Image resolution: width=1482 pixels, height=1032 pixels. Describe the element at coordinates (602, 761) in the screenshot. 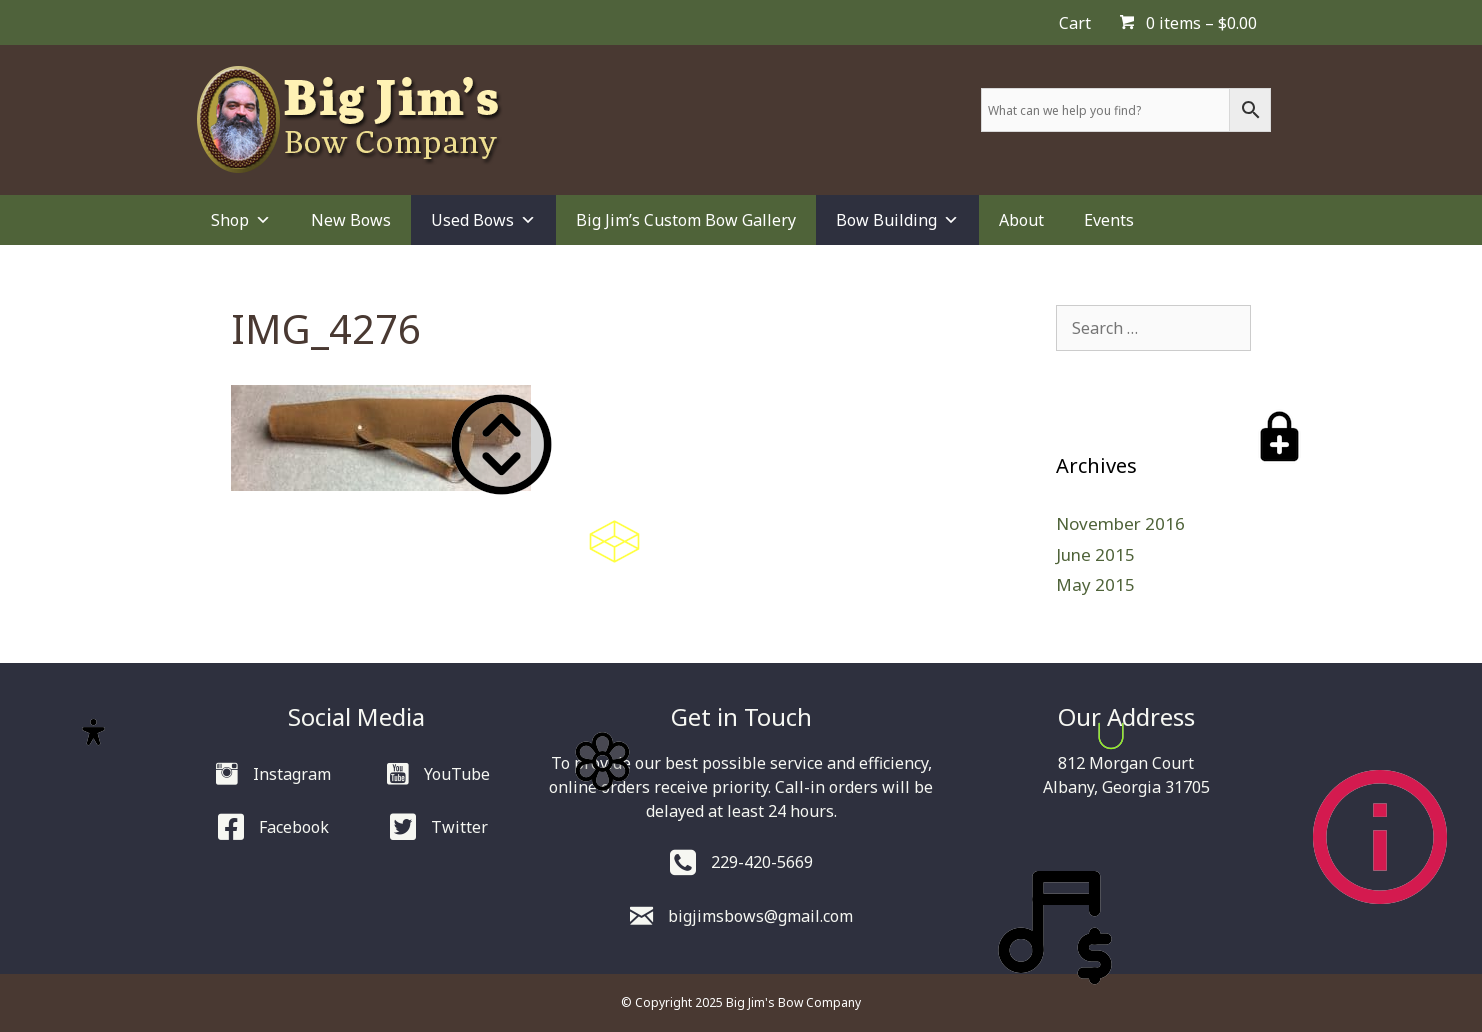

I see `access garden or plant care features` at that location.